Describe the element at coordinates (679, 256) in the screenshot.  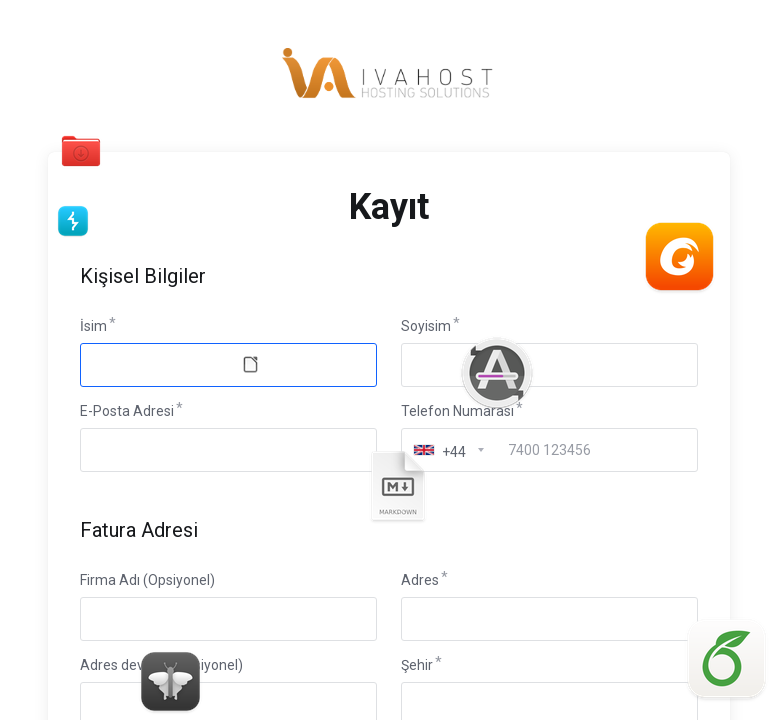
I see `open foxit reader app` at that location.